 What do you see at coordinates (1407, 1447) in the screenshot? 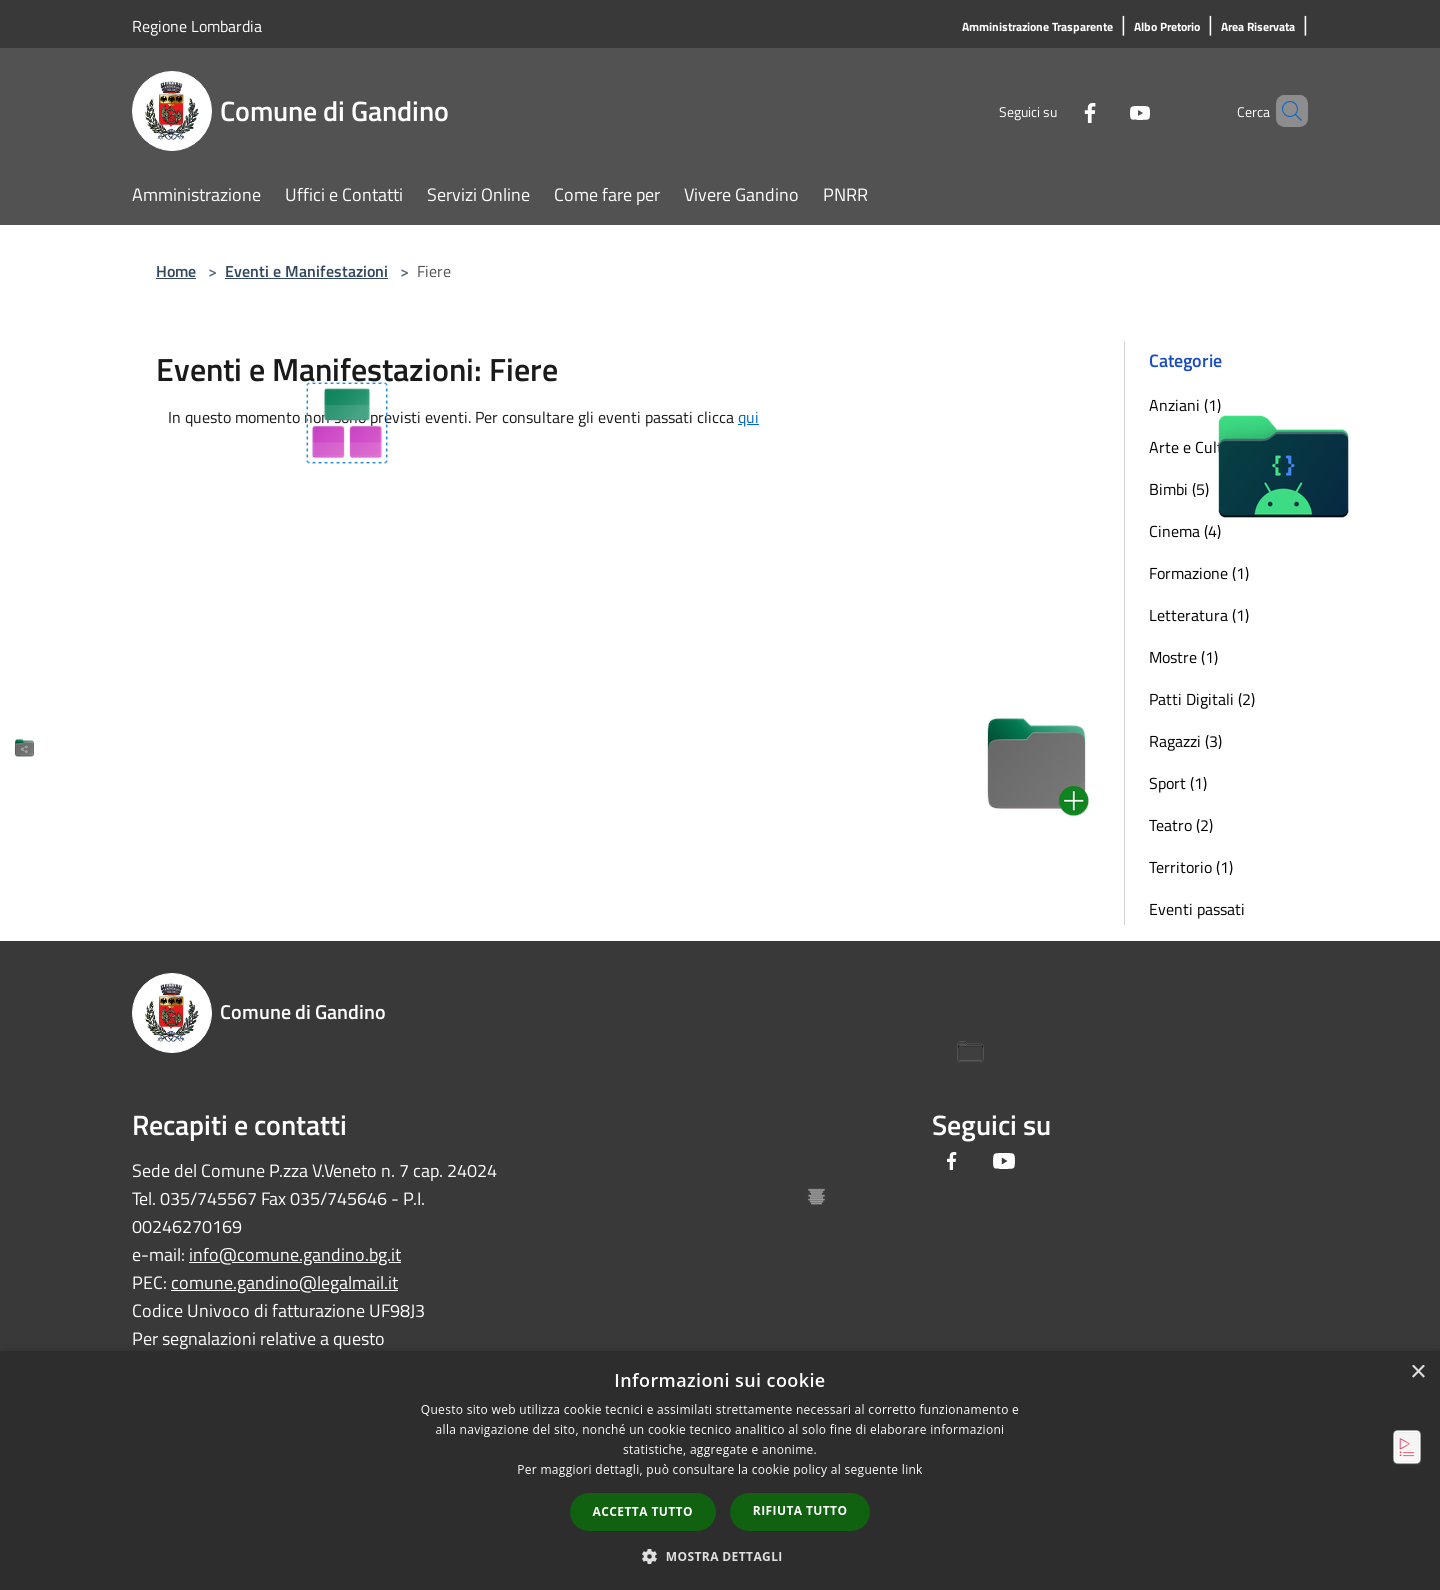
I see `an mp3 playlist file` at bounding box center [1407, 1447].